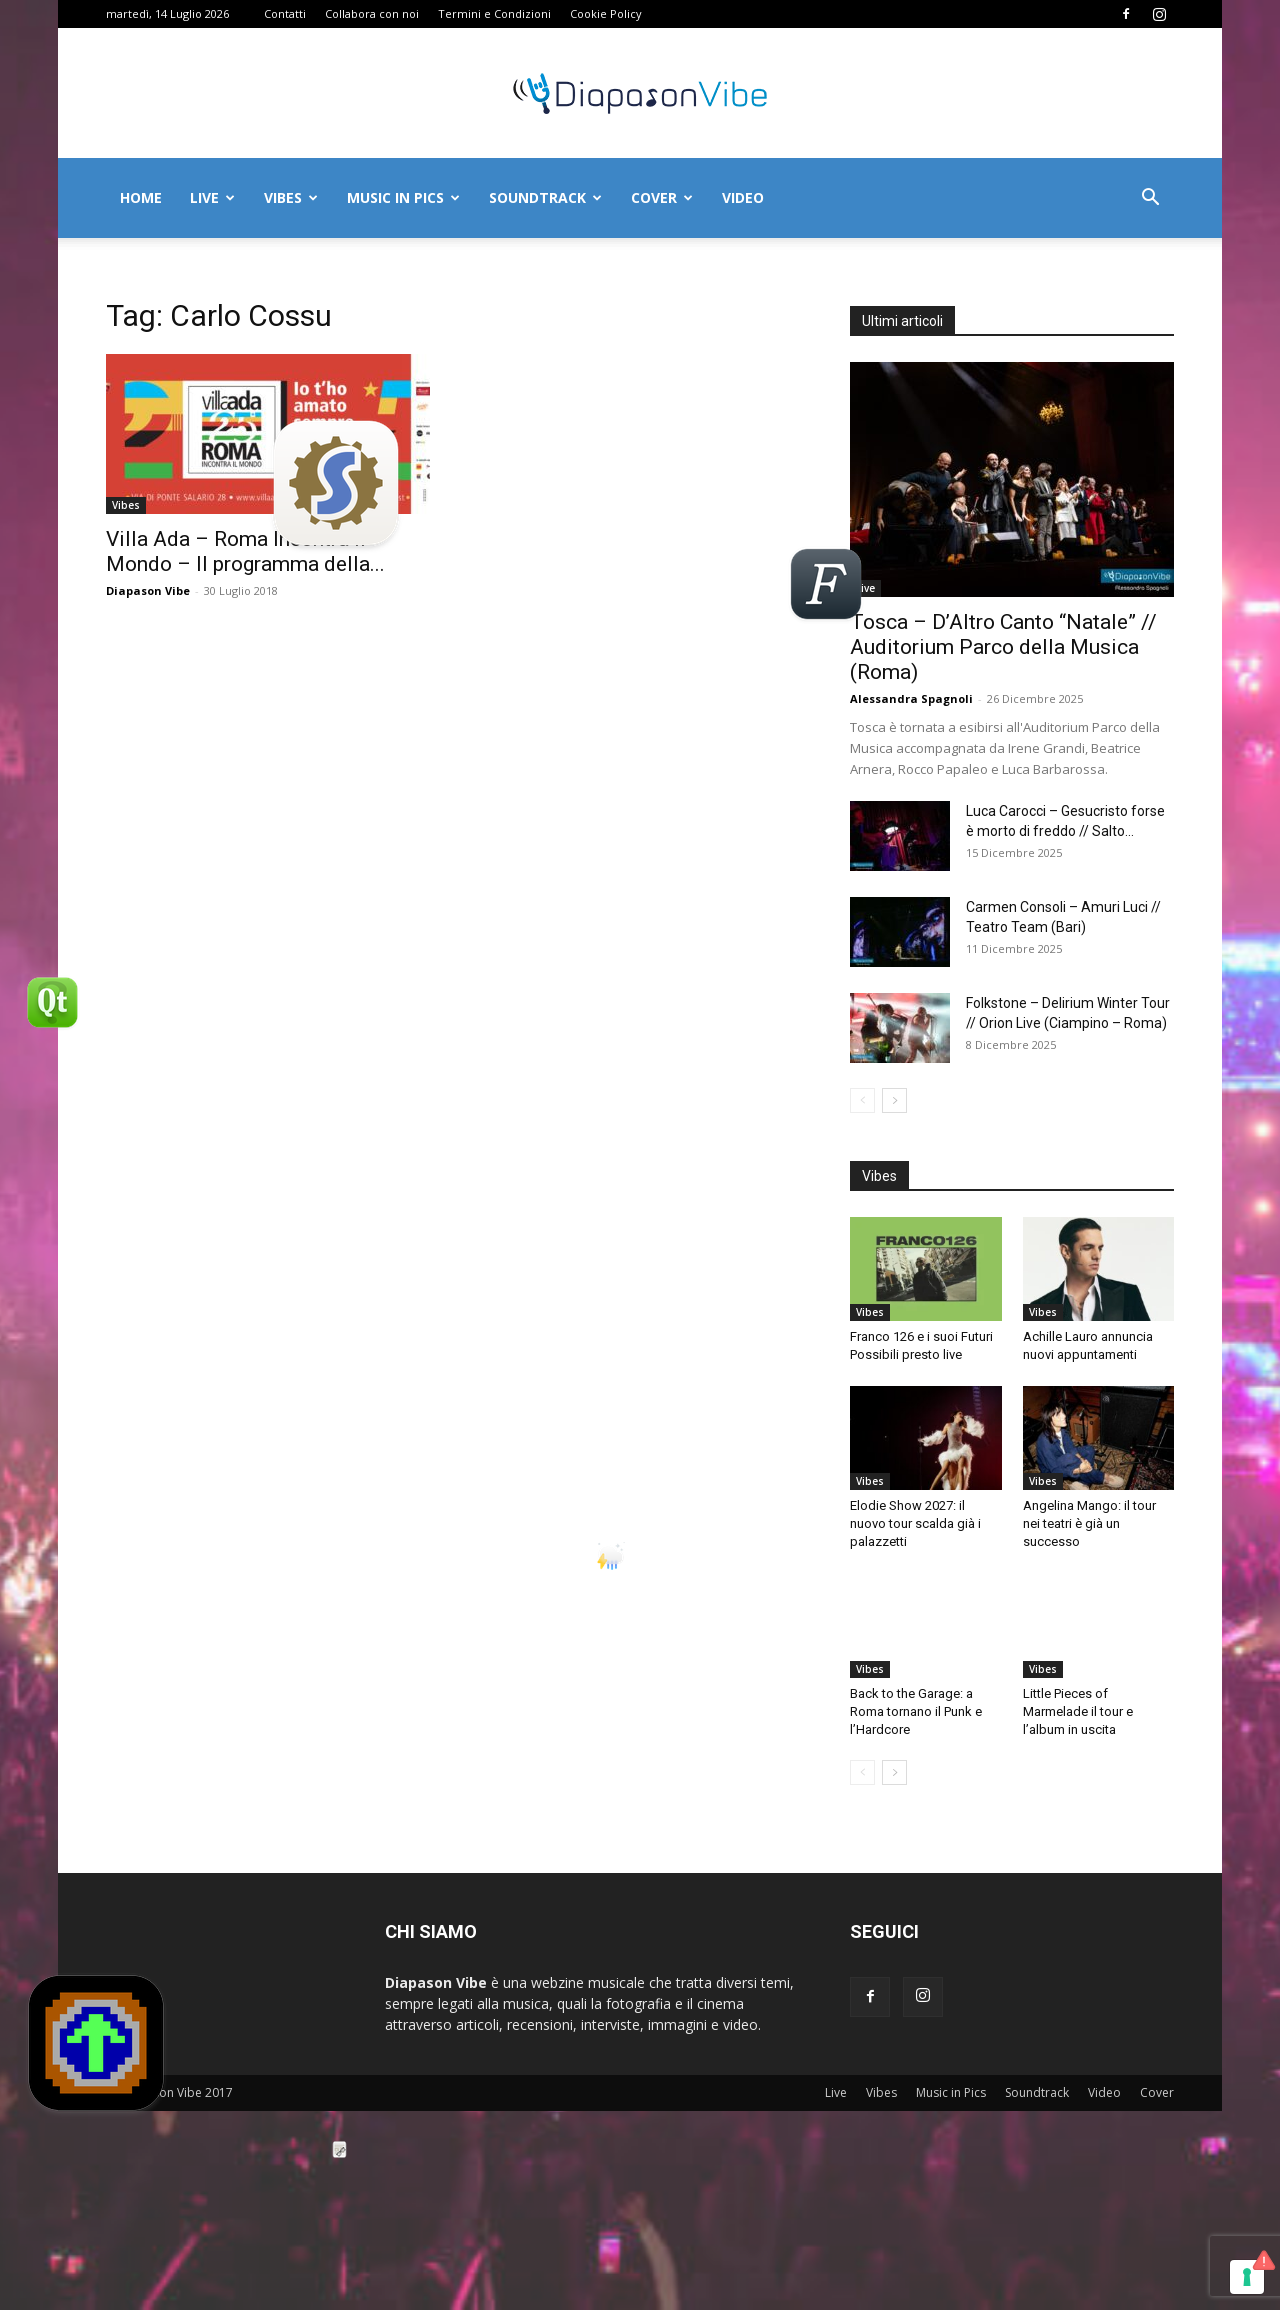 The width and height of the screenshot is (1280, 2310). What do you see at coordinates (611, 1556) in the screenshot?
I see `indicates nighttime thunderstorm conditions` at bounding box center [611, 1556].